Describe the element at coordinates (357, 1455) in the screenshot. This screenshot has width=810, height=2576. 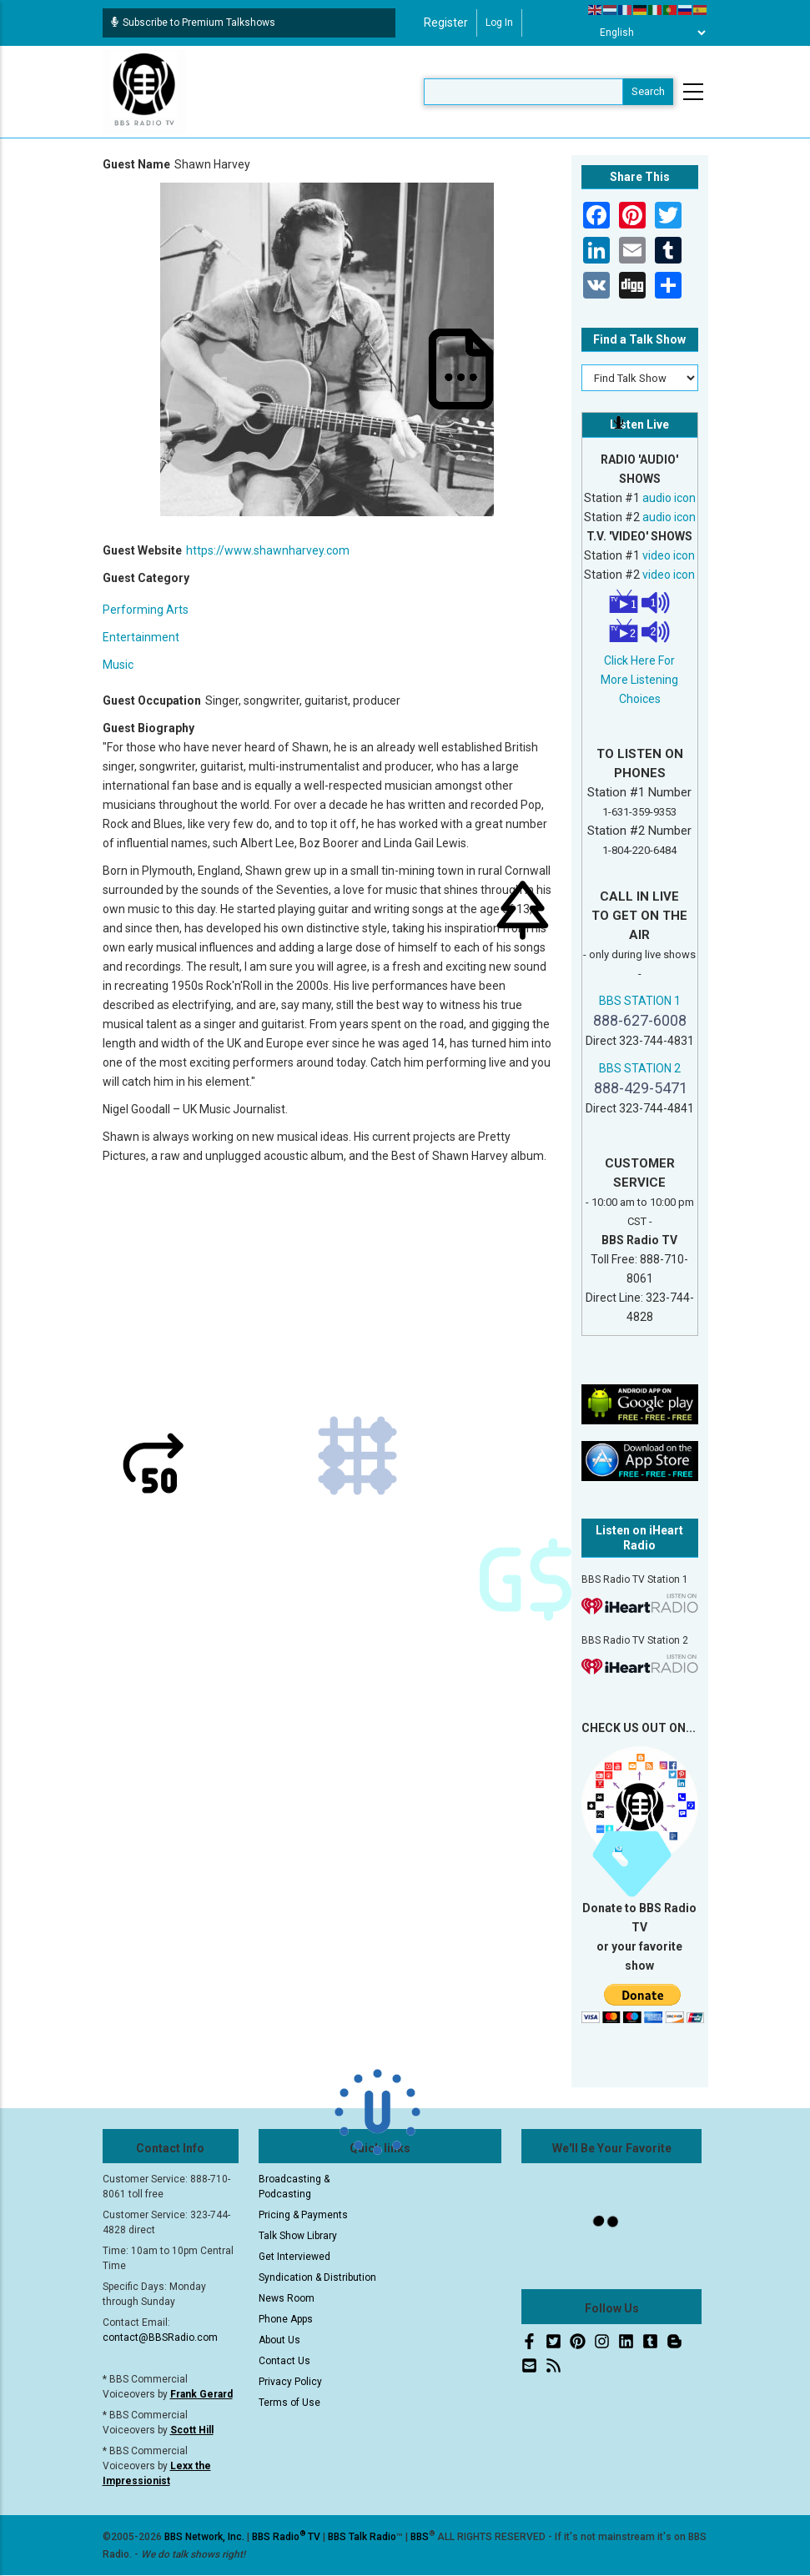
I see `view data grid or chart visualization` at that location.